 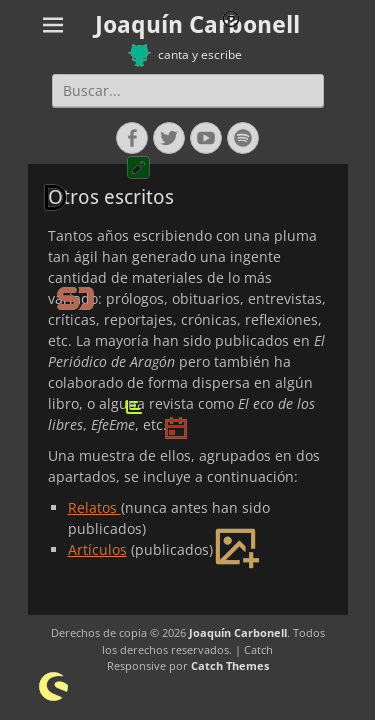 I want to click on speaker deck logo, so click(x=75, y=298).